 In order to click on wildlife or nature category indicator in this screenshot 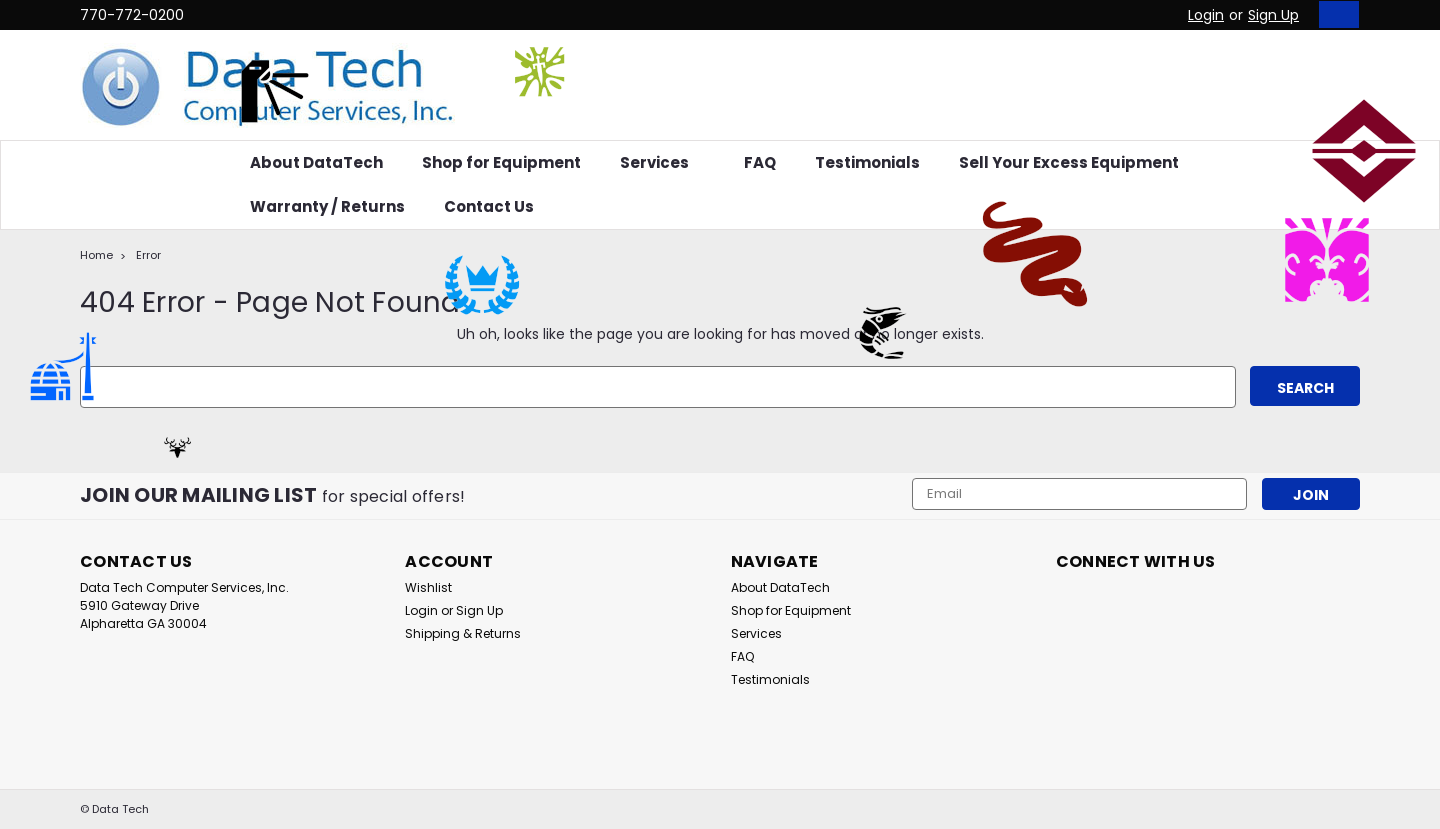, I will do `click(177, 447)`.